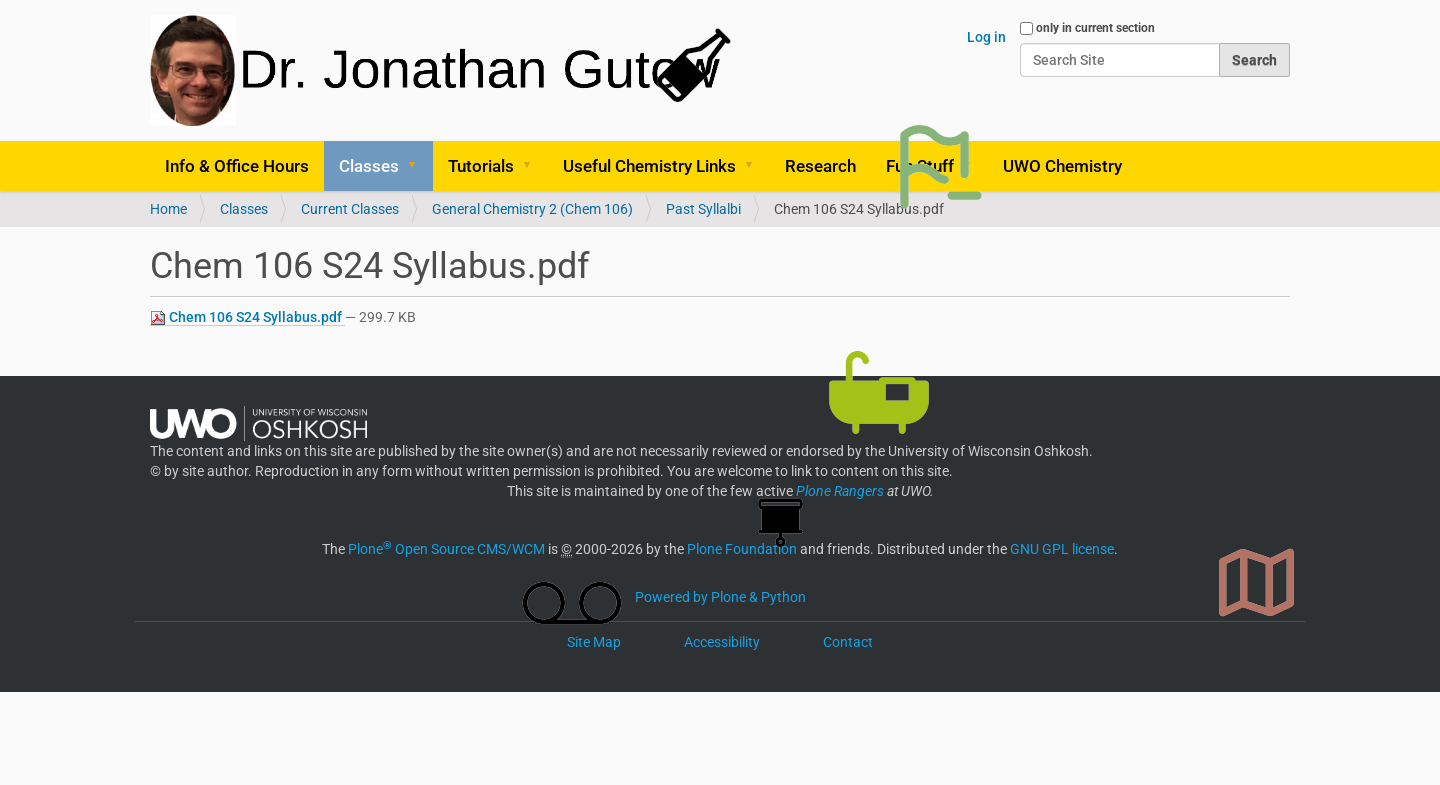  Describe the element at coordinates (934, 165) in the screenshot. I see `remove a flag or marker` at that location.